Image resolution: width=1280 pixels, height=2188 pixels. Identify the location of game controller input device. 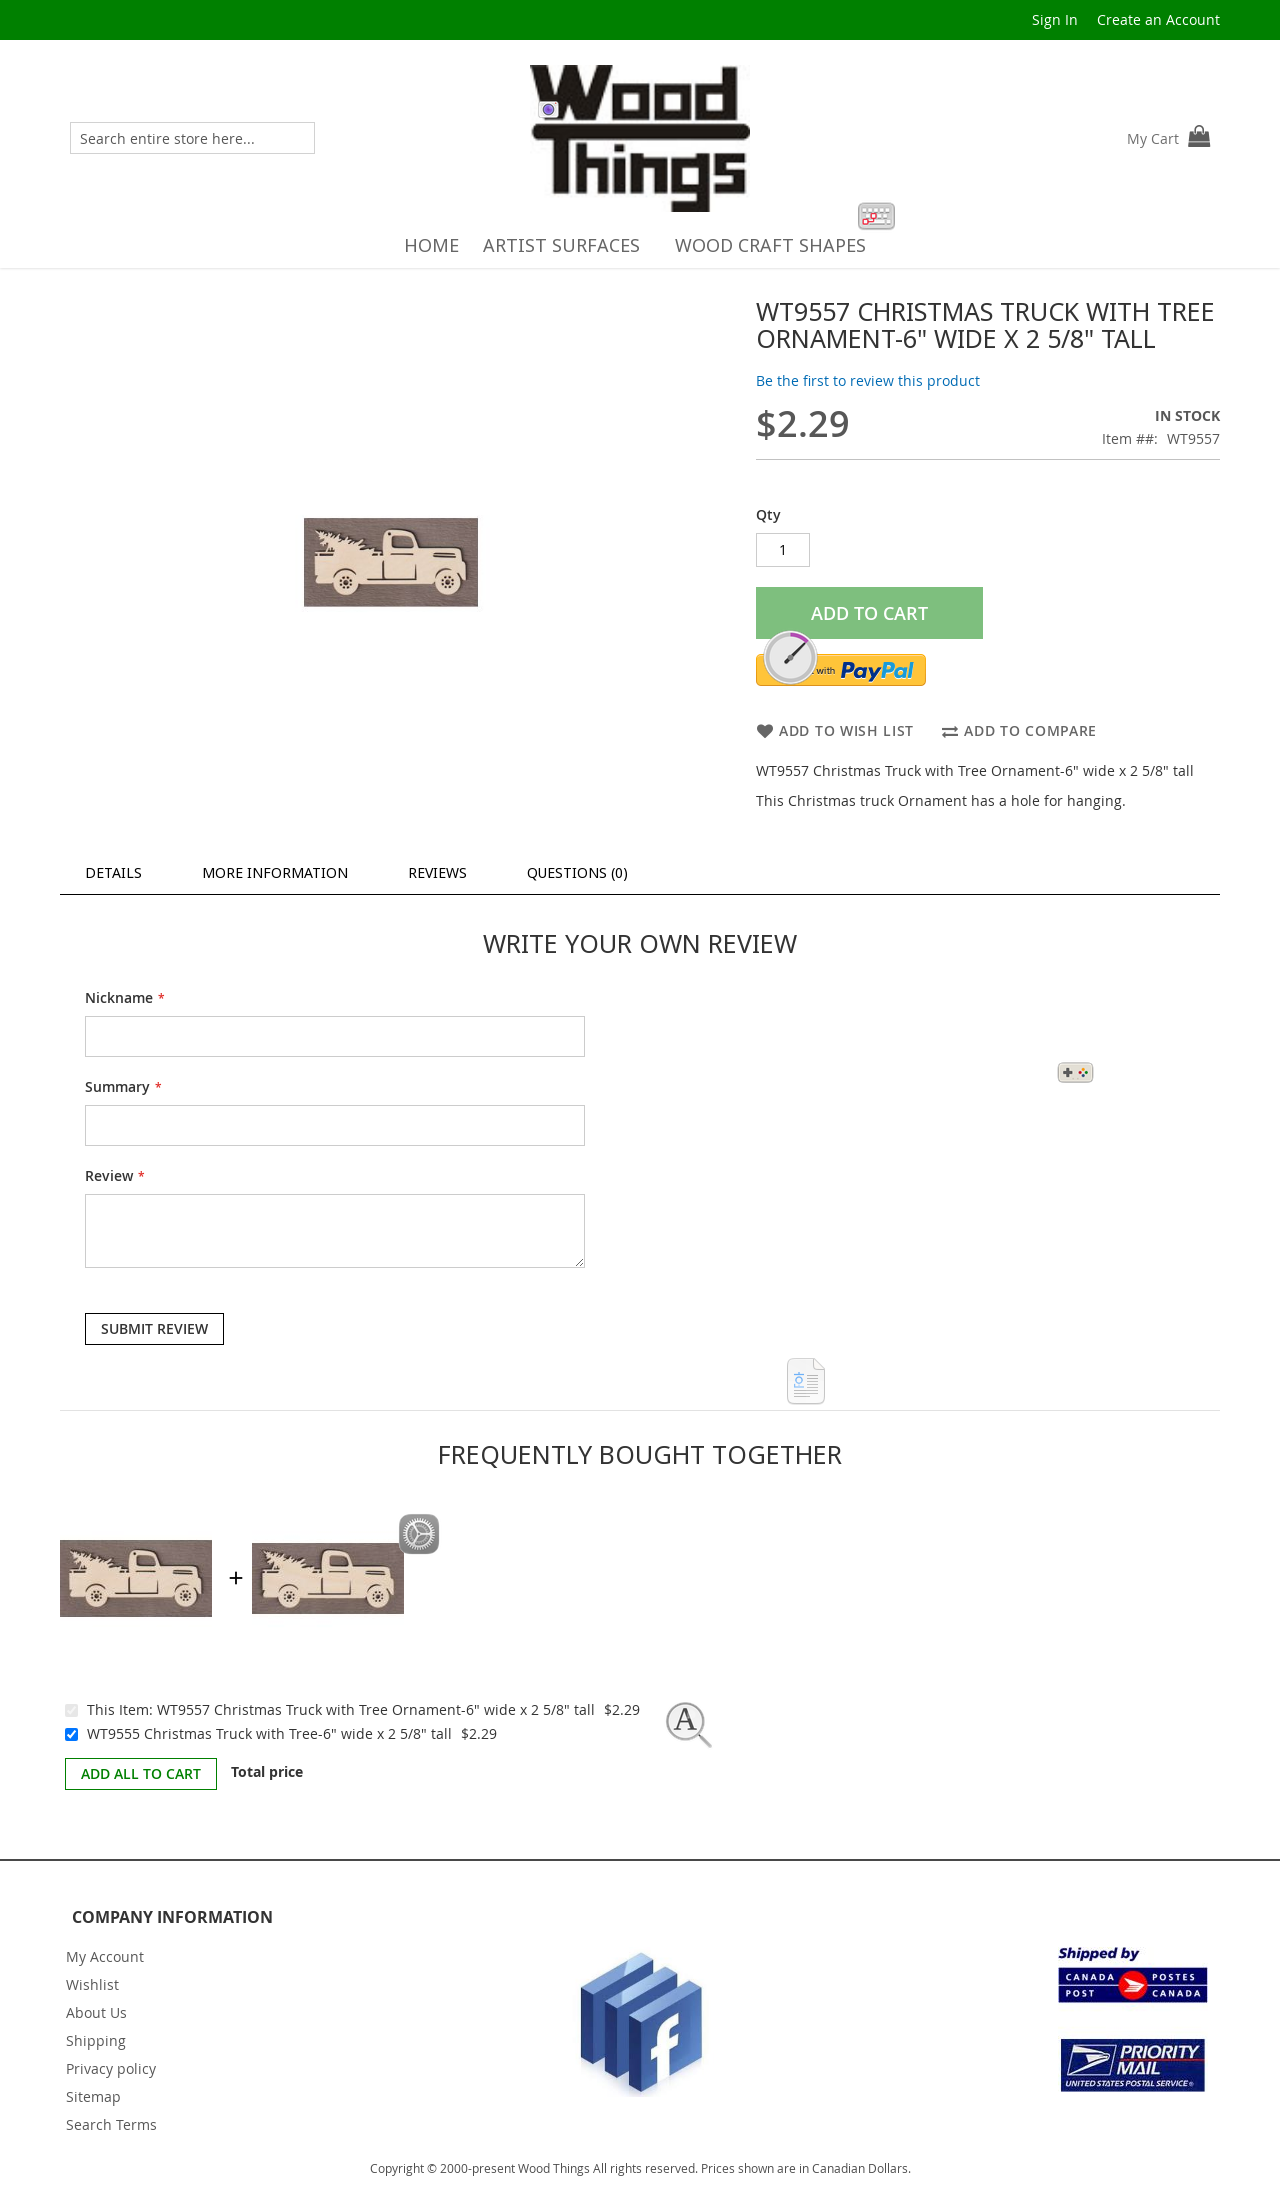
(1075, 1072).